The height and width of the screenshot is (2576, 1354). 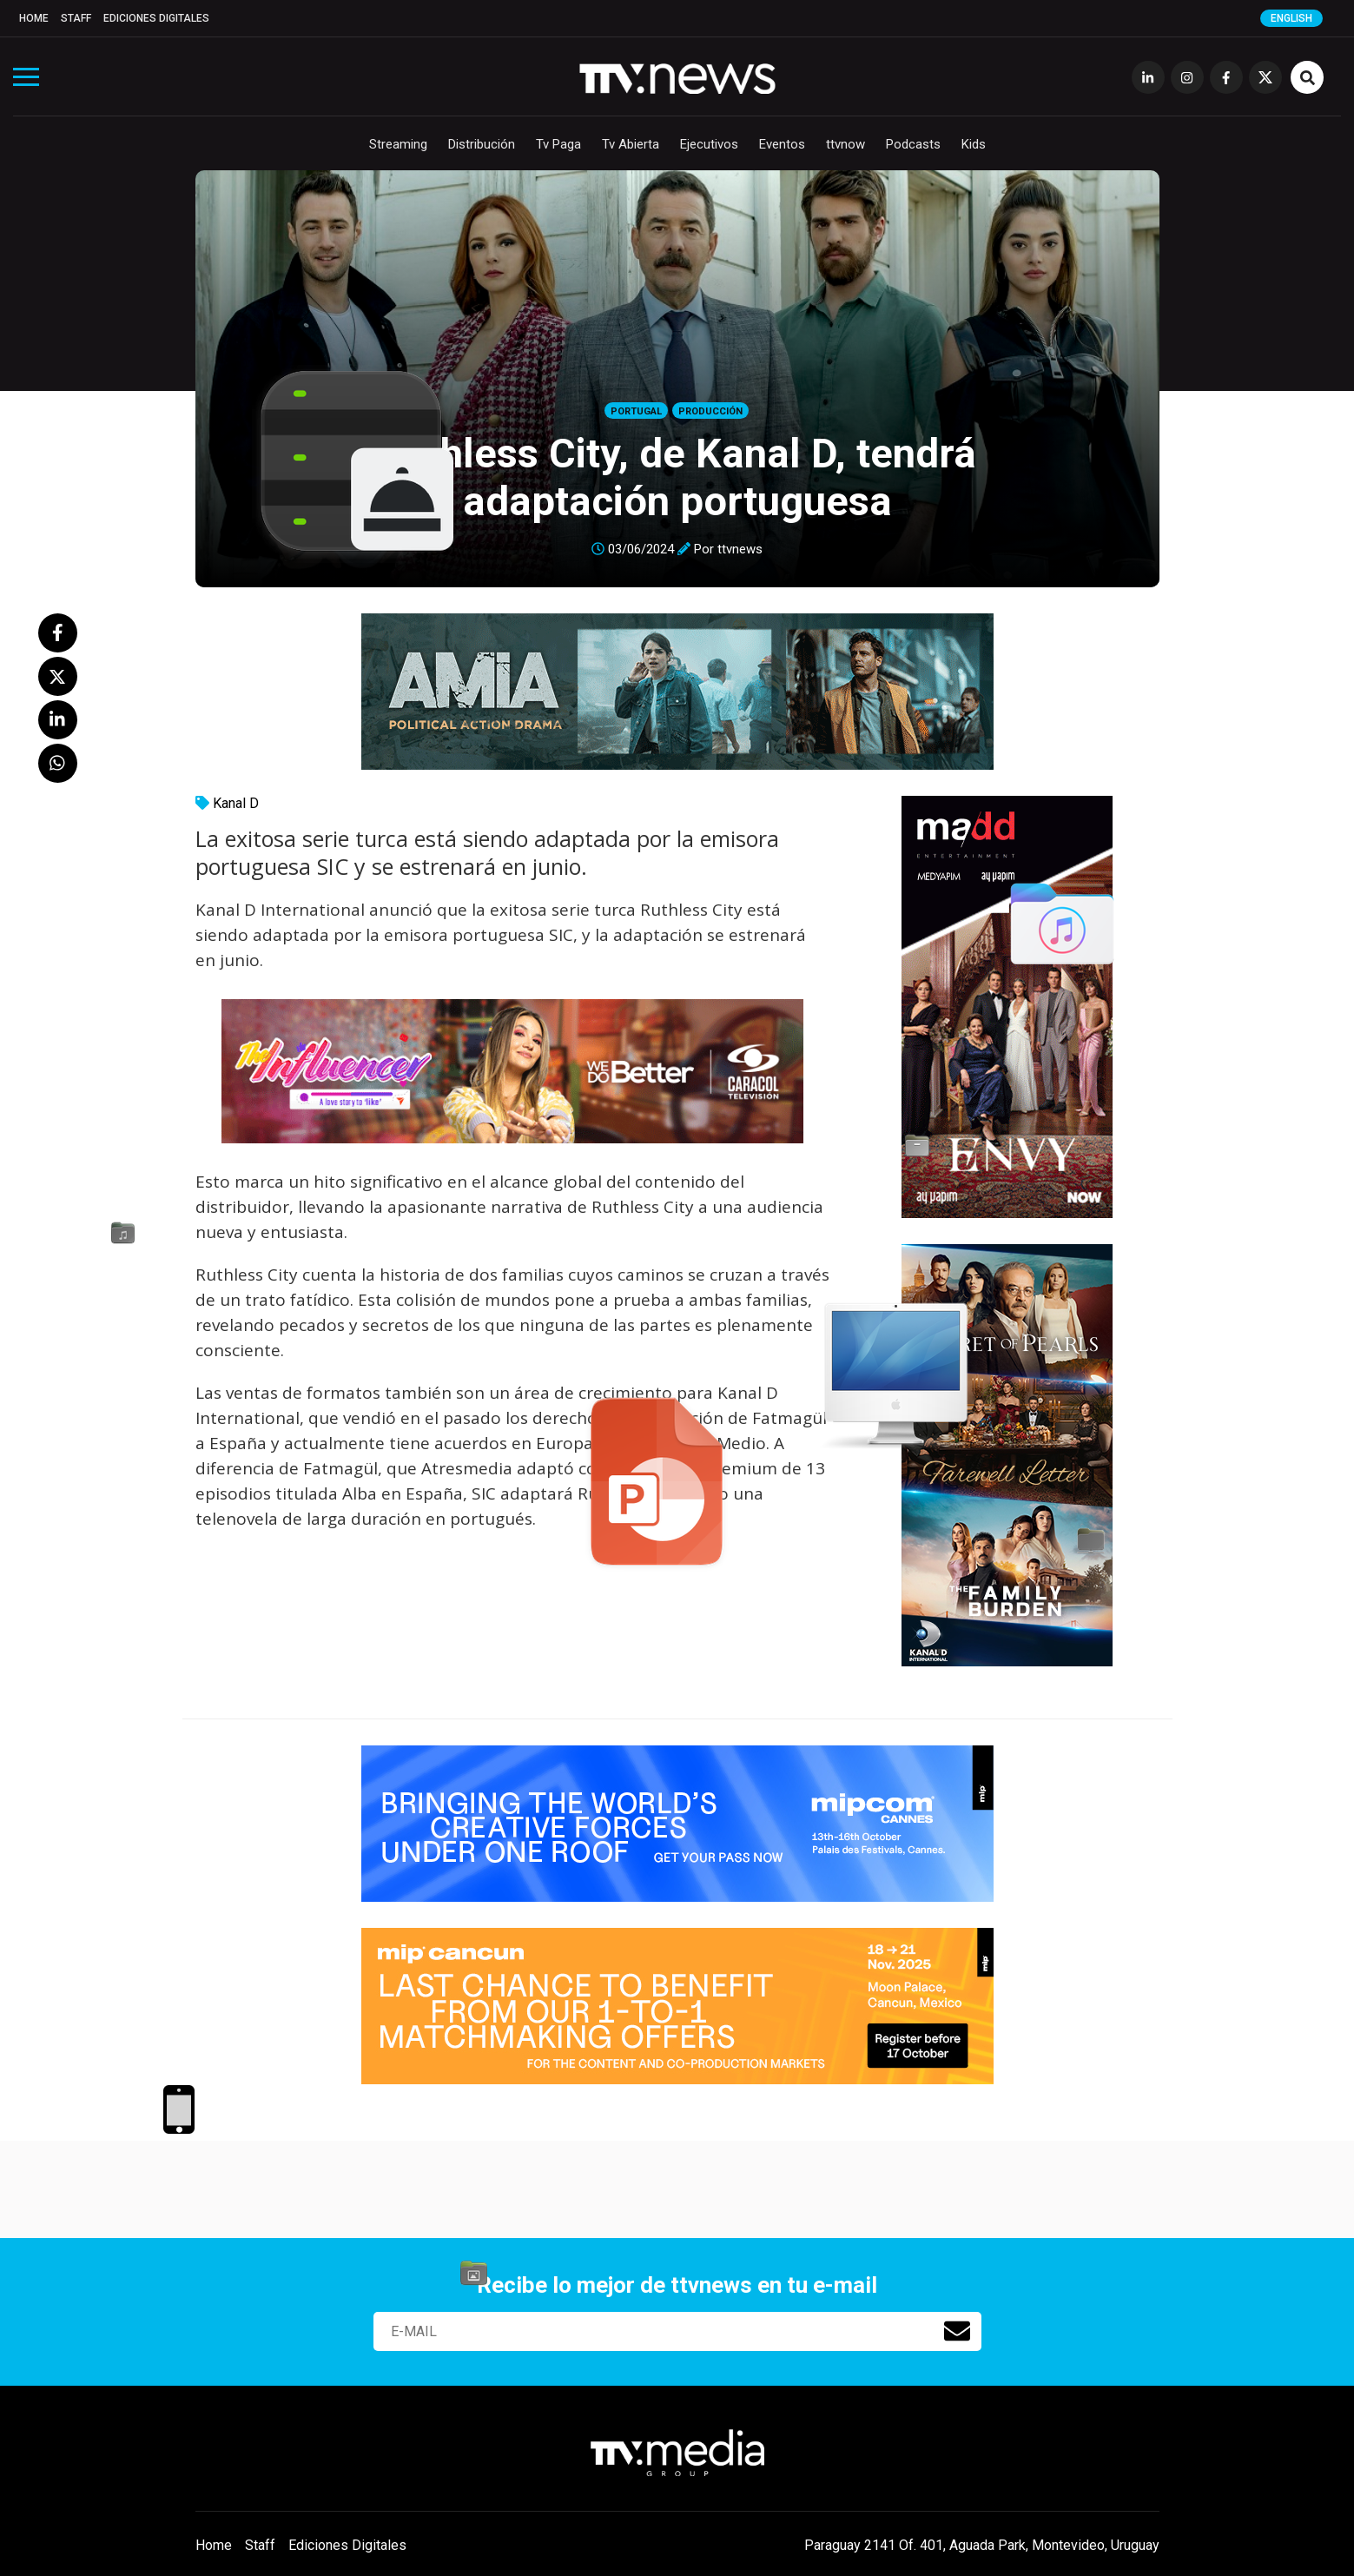 What do you see at coordinates (473, 2272) in the screenshot?
I see `open pictures folder` at bounding box center [473, 2272].